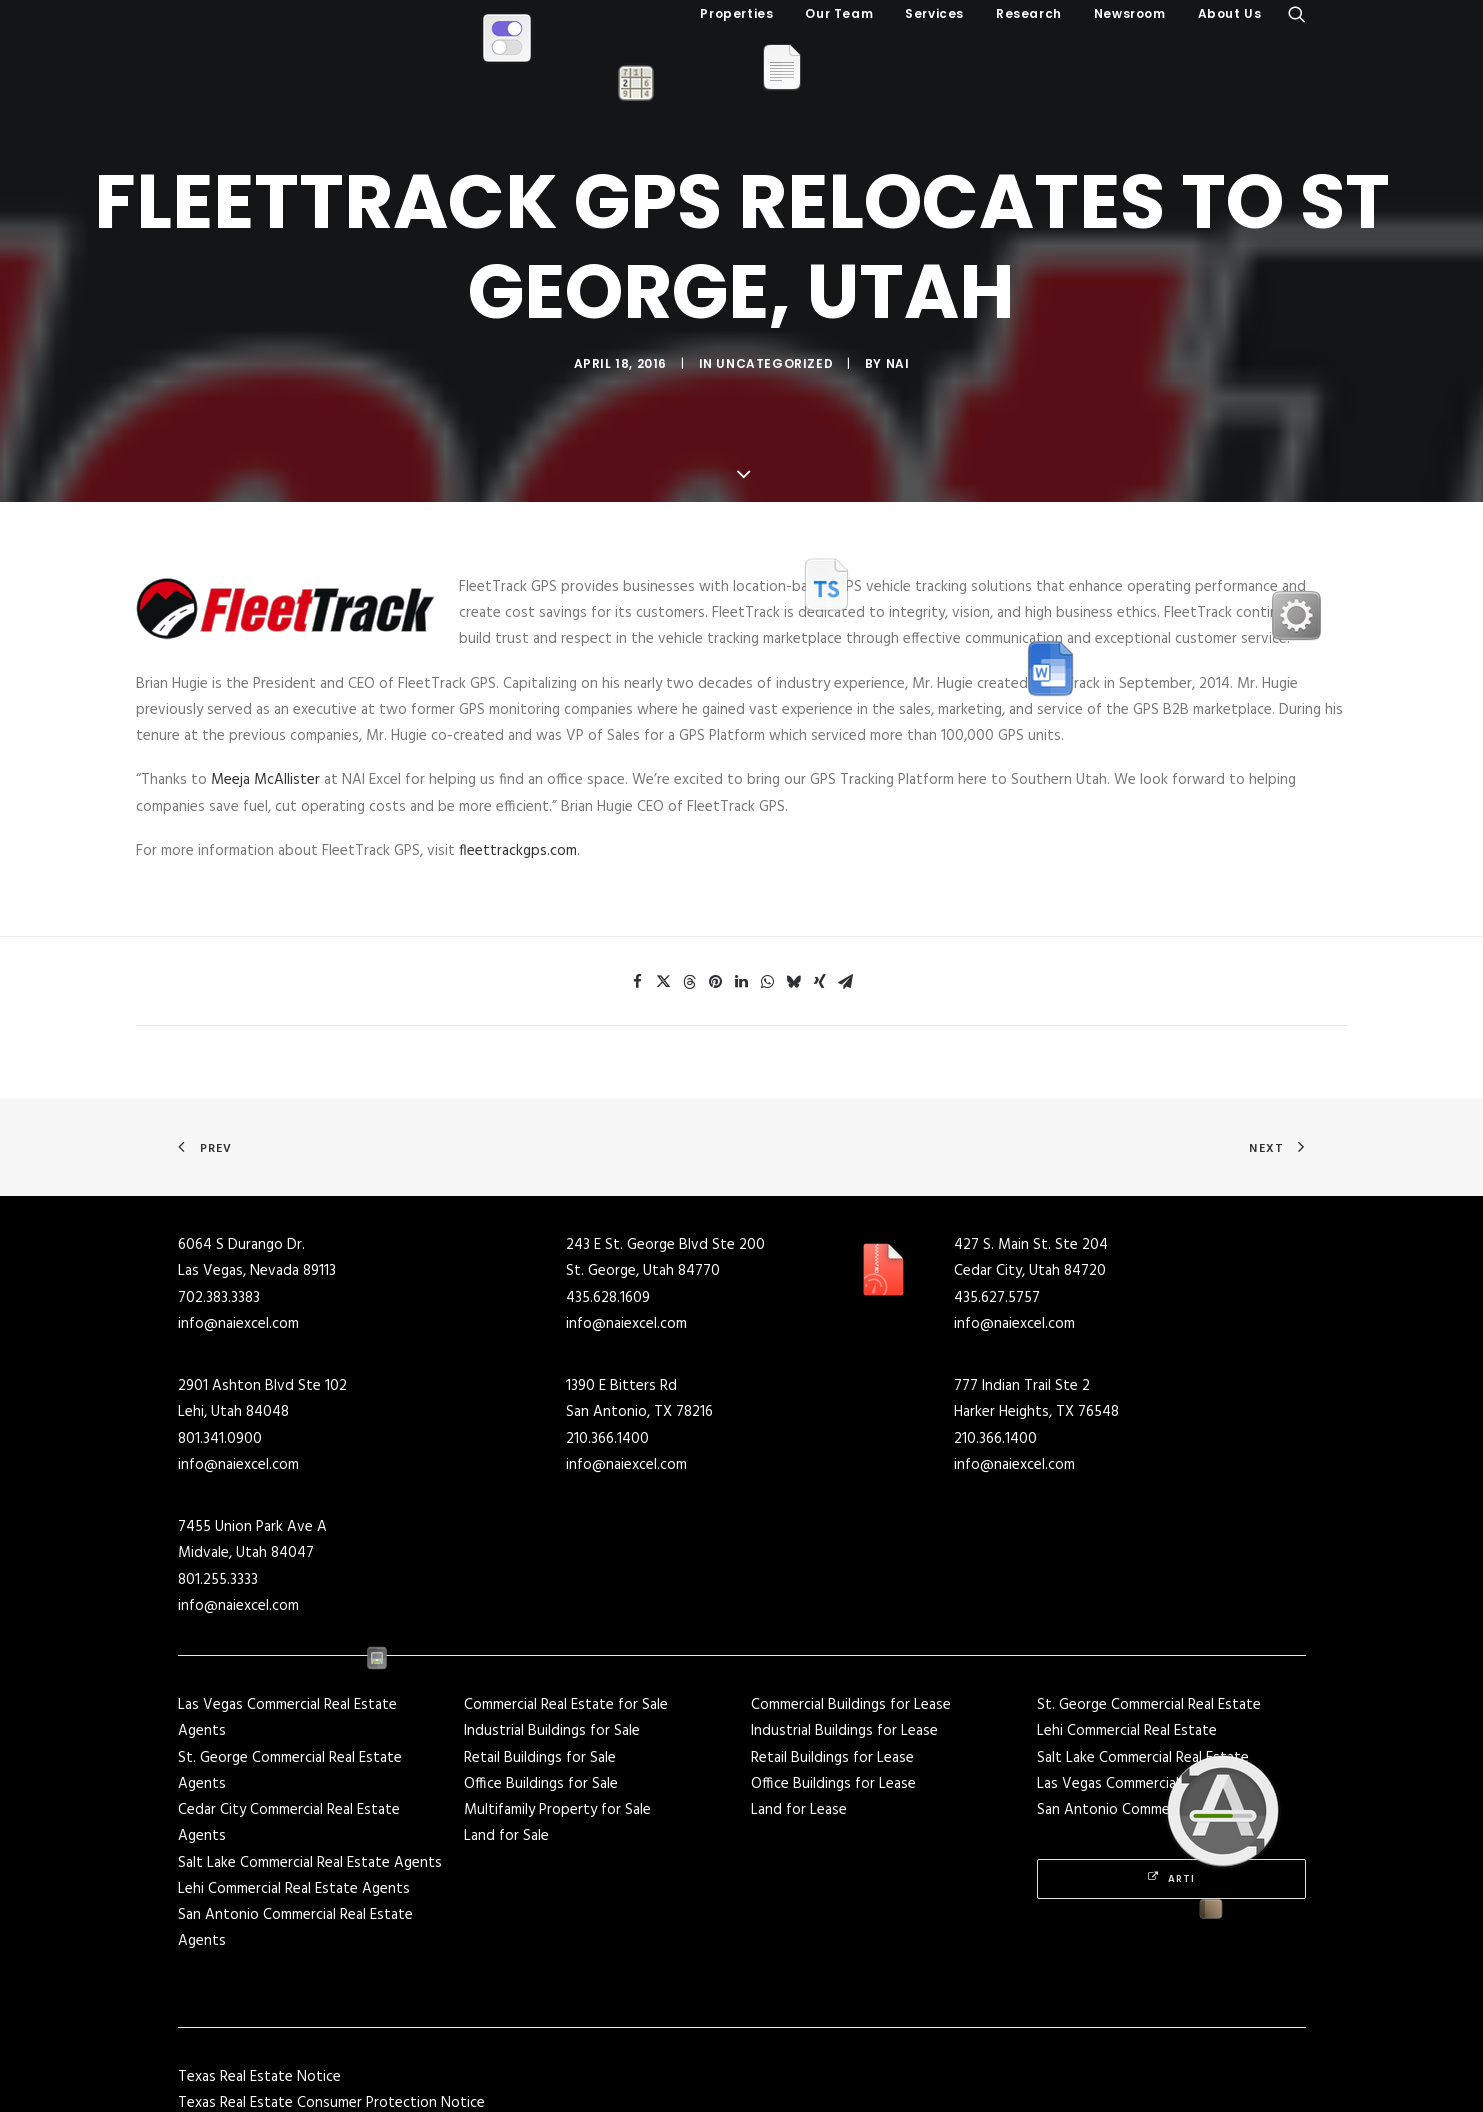 This screenshot has height=2112, width=1483. Describe the element at coordinates (636, 83) in the screenshot. I see `open sudoku puzzle game` at that location.